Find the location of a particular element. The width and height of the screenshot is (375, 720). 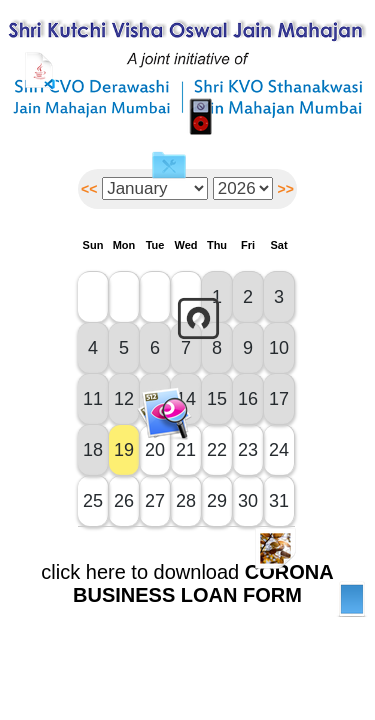

open a Java file in Visual Studio Code is located at coordinates (39, 71).